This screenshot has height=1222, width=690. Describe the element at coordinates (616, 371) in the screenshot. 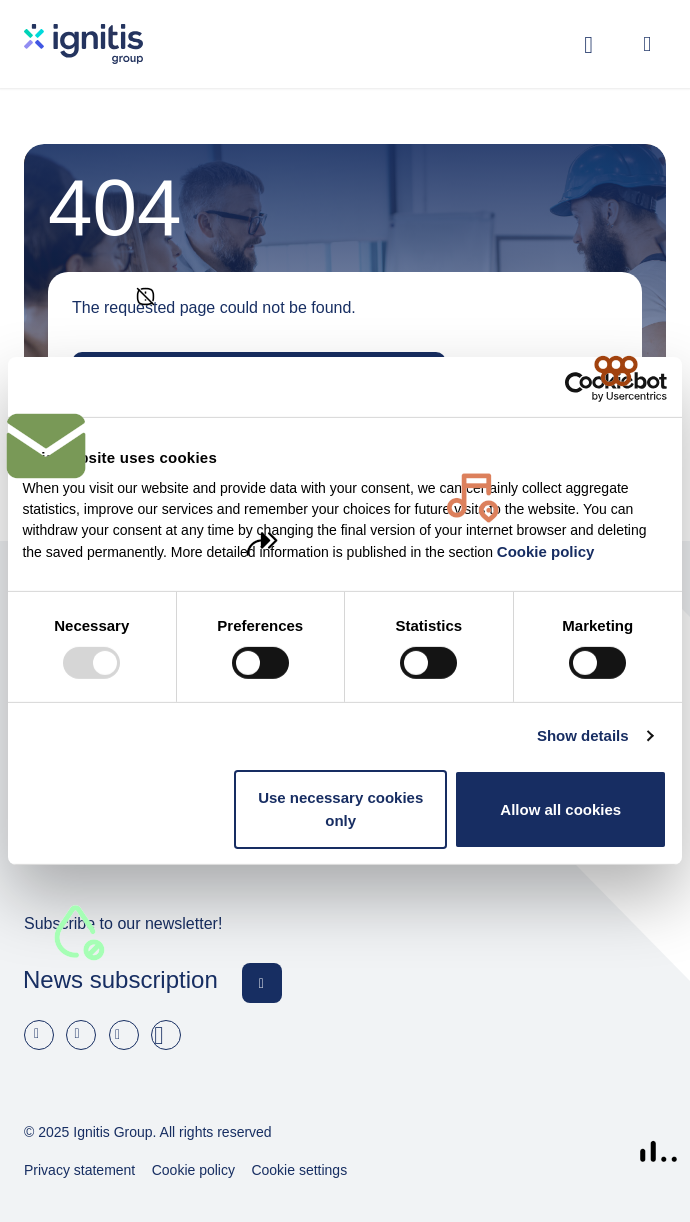

I see `view olympics-related content or events` at that location.